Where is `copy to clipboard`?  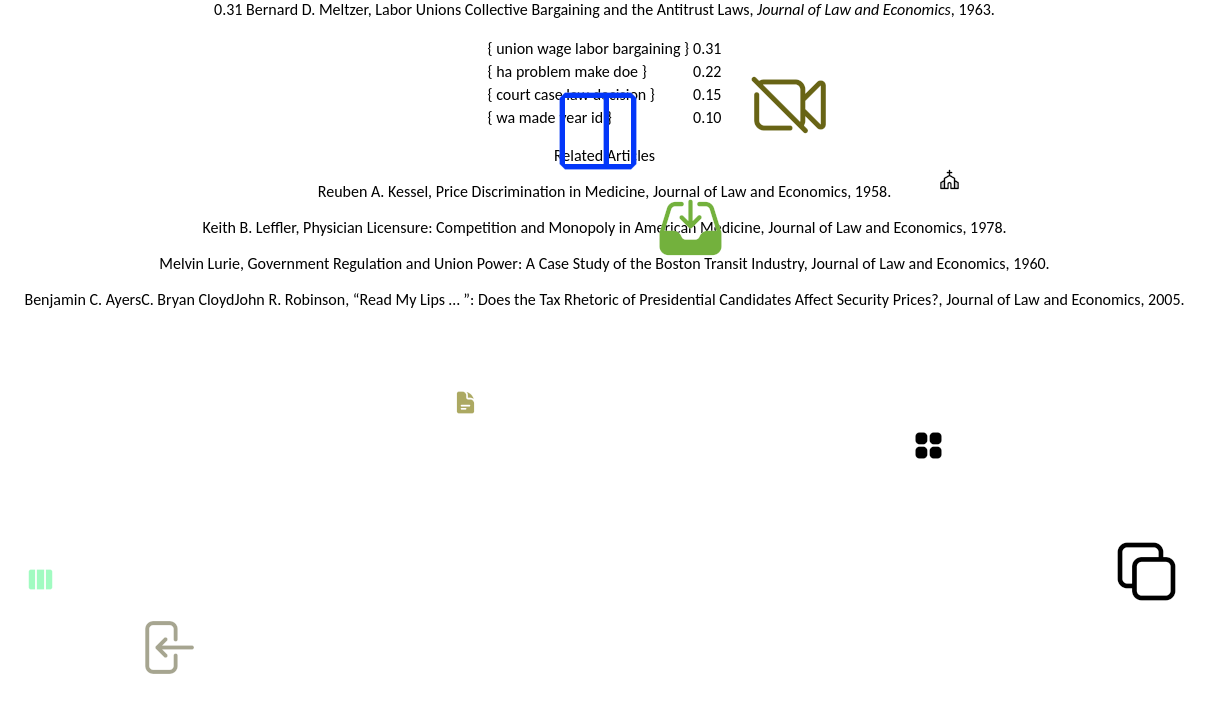 copy to clipboard is located at coordinates (1146, 571).